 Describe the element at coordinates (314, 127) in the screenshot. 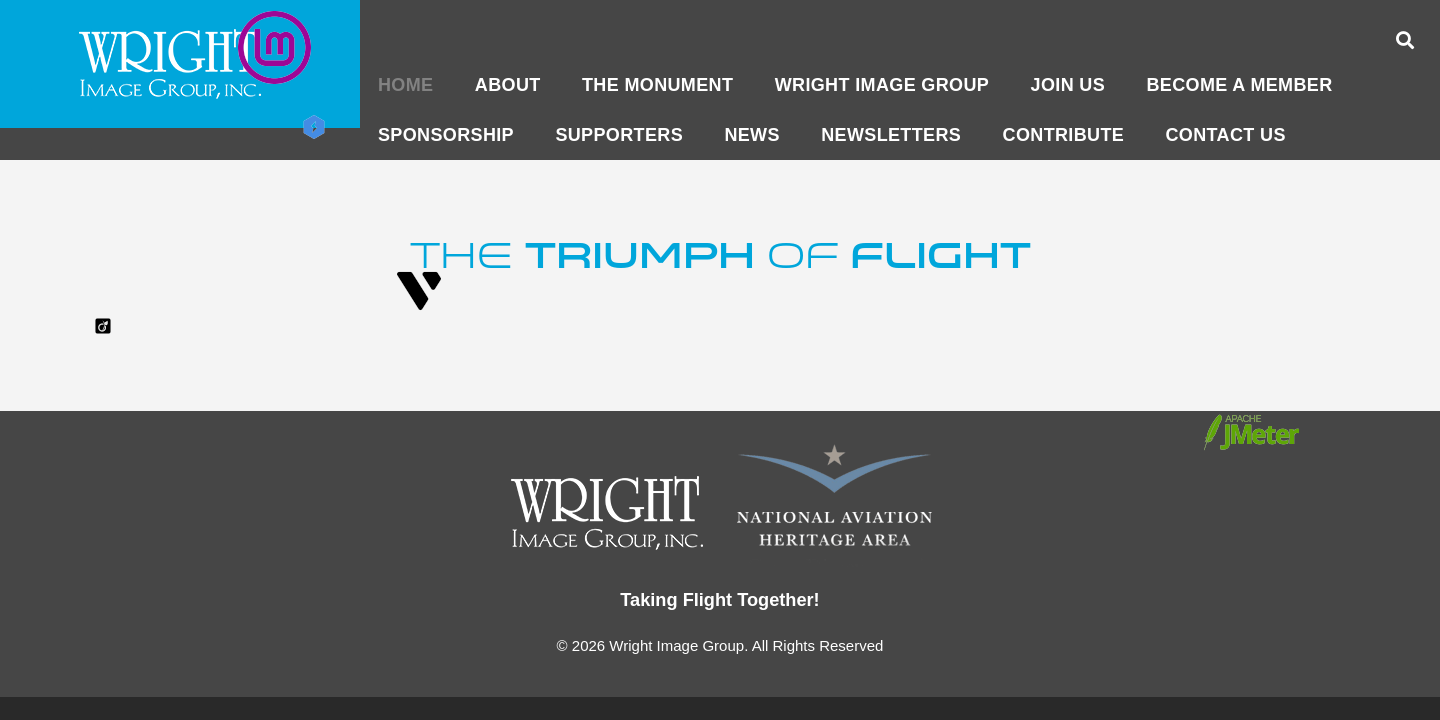

I see `lightning network logo` at that location.